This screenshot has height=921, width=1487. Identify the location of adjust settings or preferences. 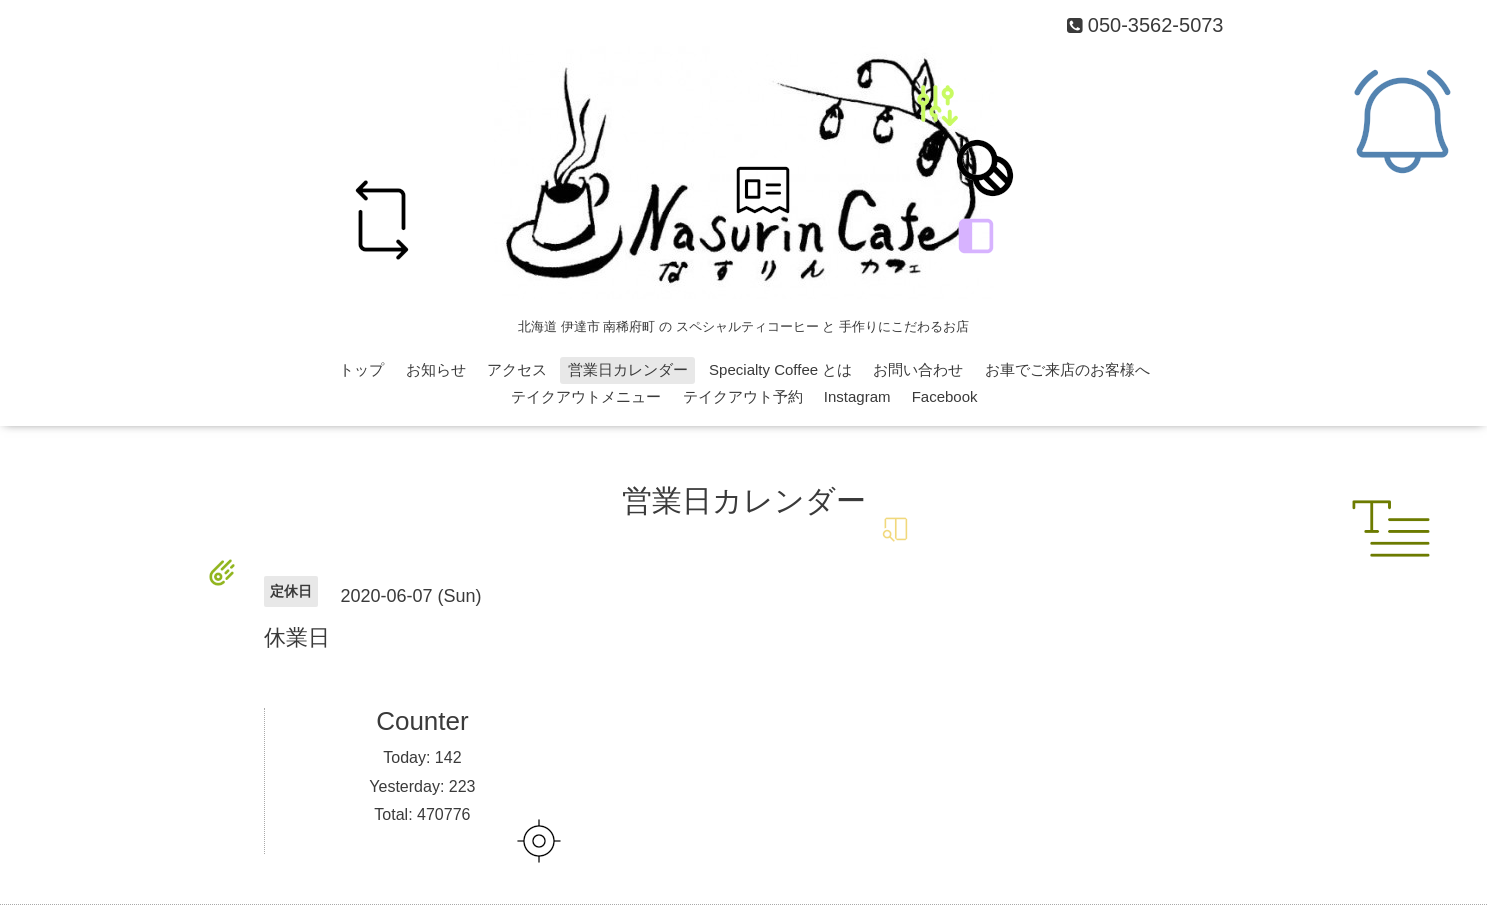
(935, 103).